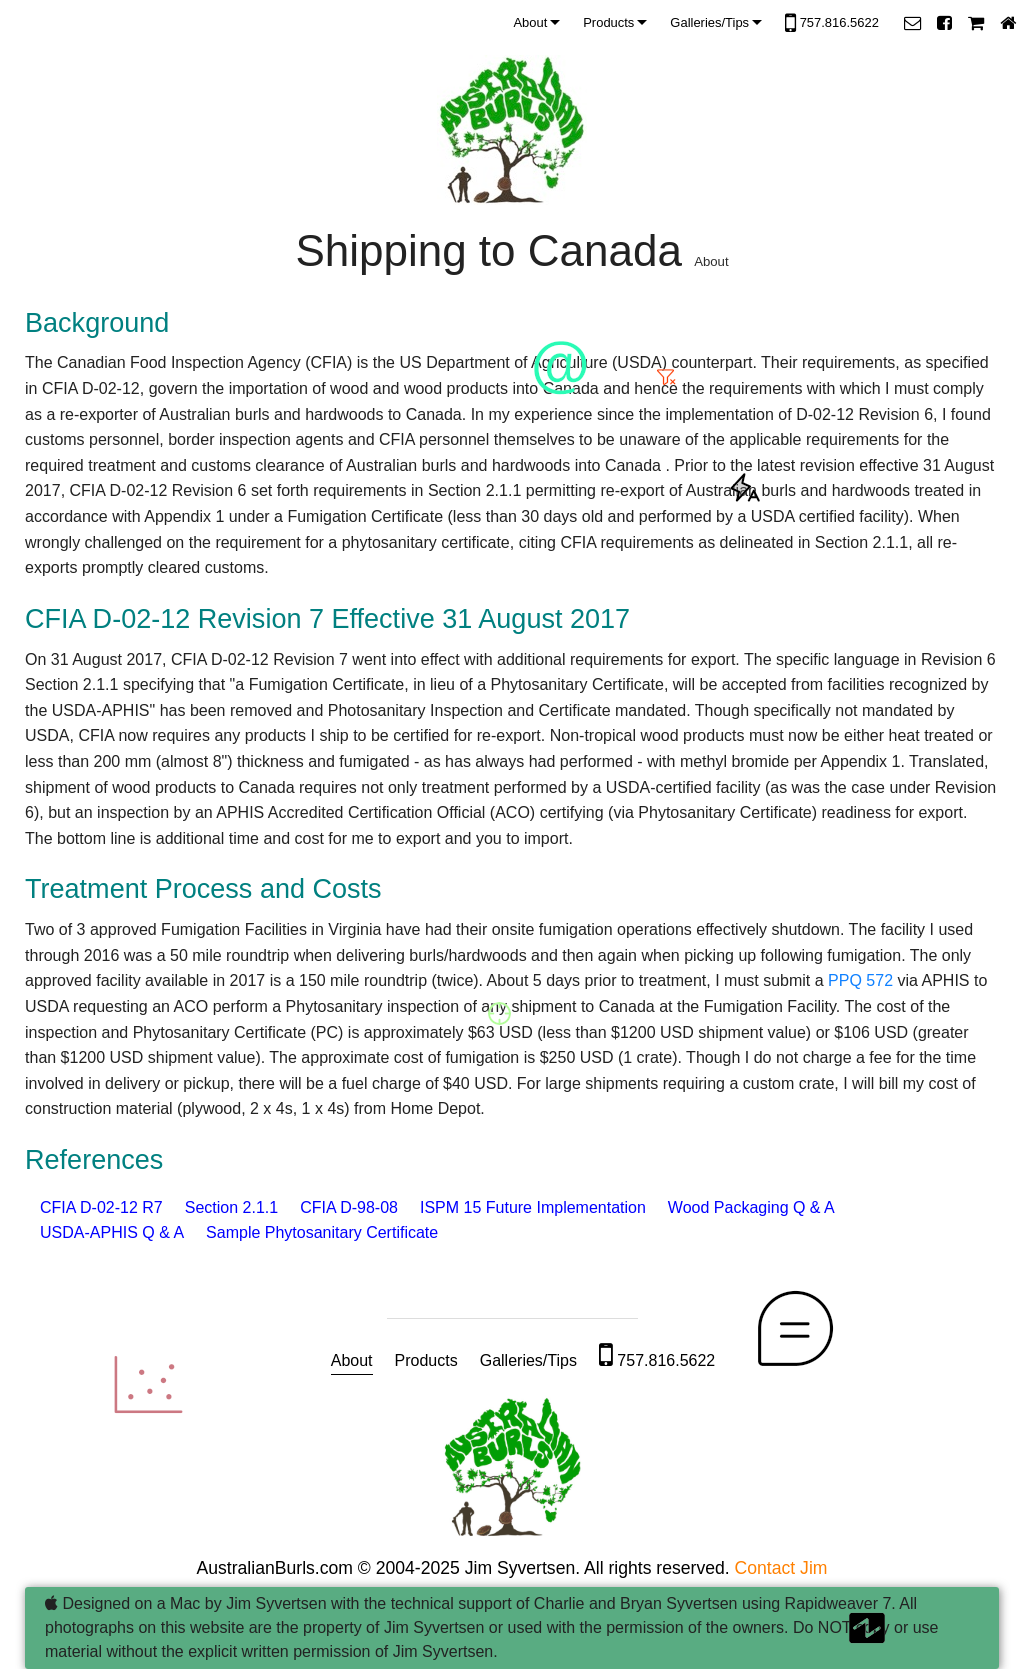 The height and width of the screenshot is (1669, 1024). What do you see at coordinates (148, 1384) in the screenshot?
I see `view scatter plot data` at bounding box center [148, 1384].